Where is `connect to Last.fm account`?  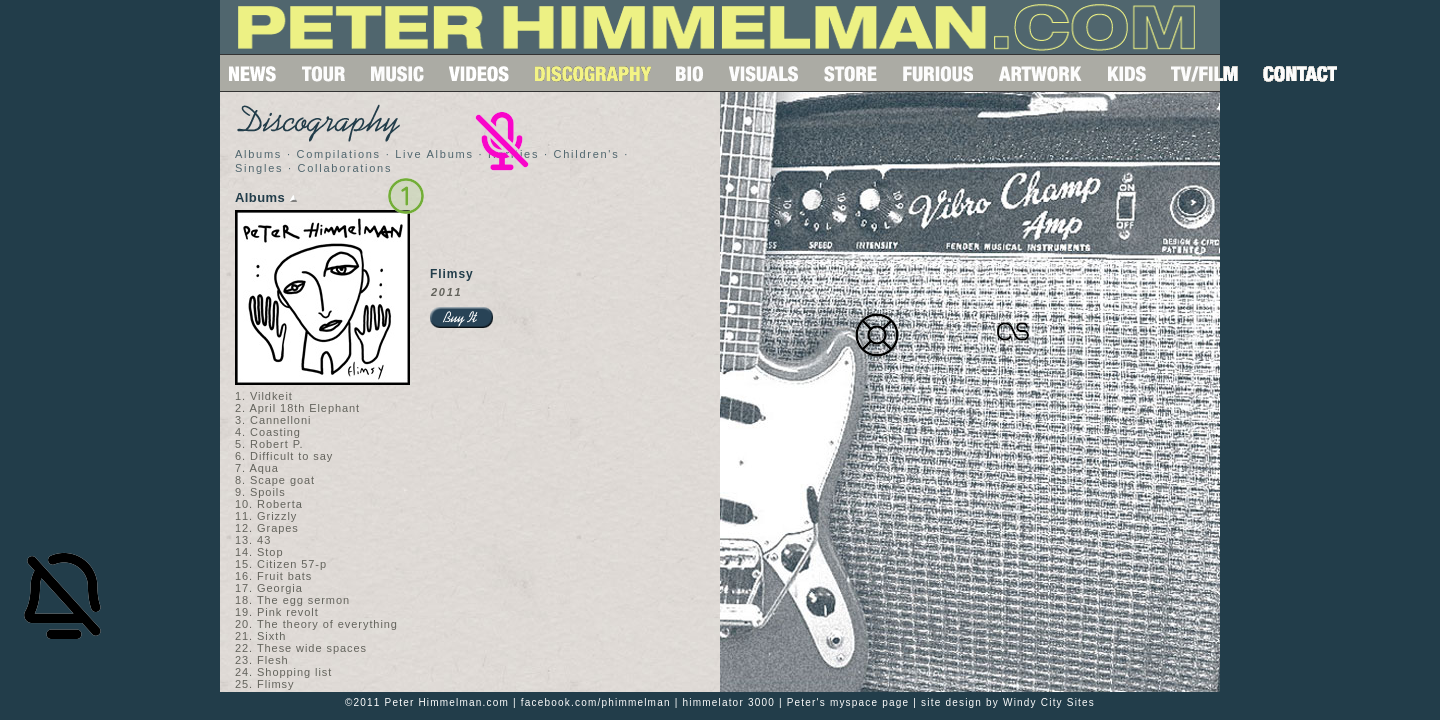
connect to Last.fm account is located at coordinates (1013, 331).